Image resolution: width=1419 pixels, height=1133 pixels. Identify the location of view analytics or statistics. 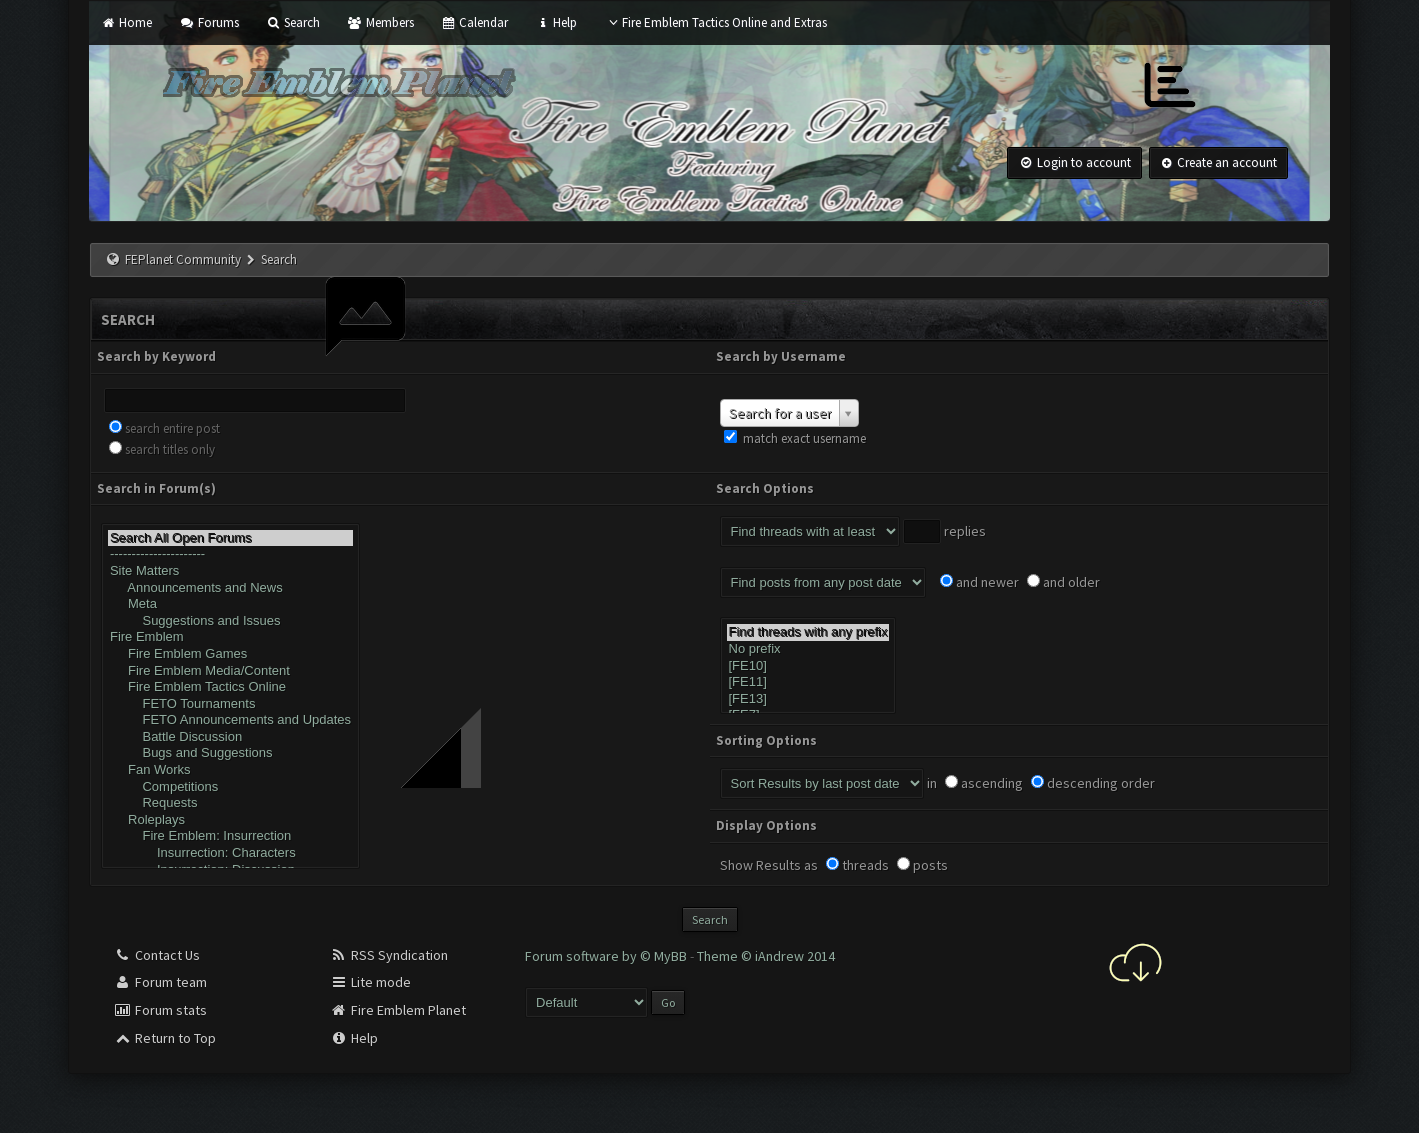
(1170, 85).